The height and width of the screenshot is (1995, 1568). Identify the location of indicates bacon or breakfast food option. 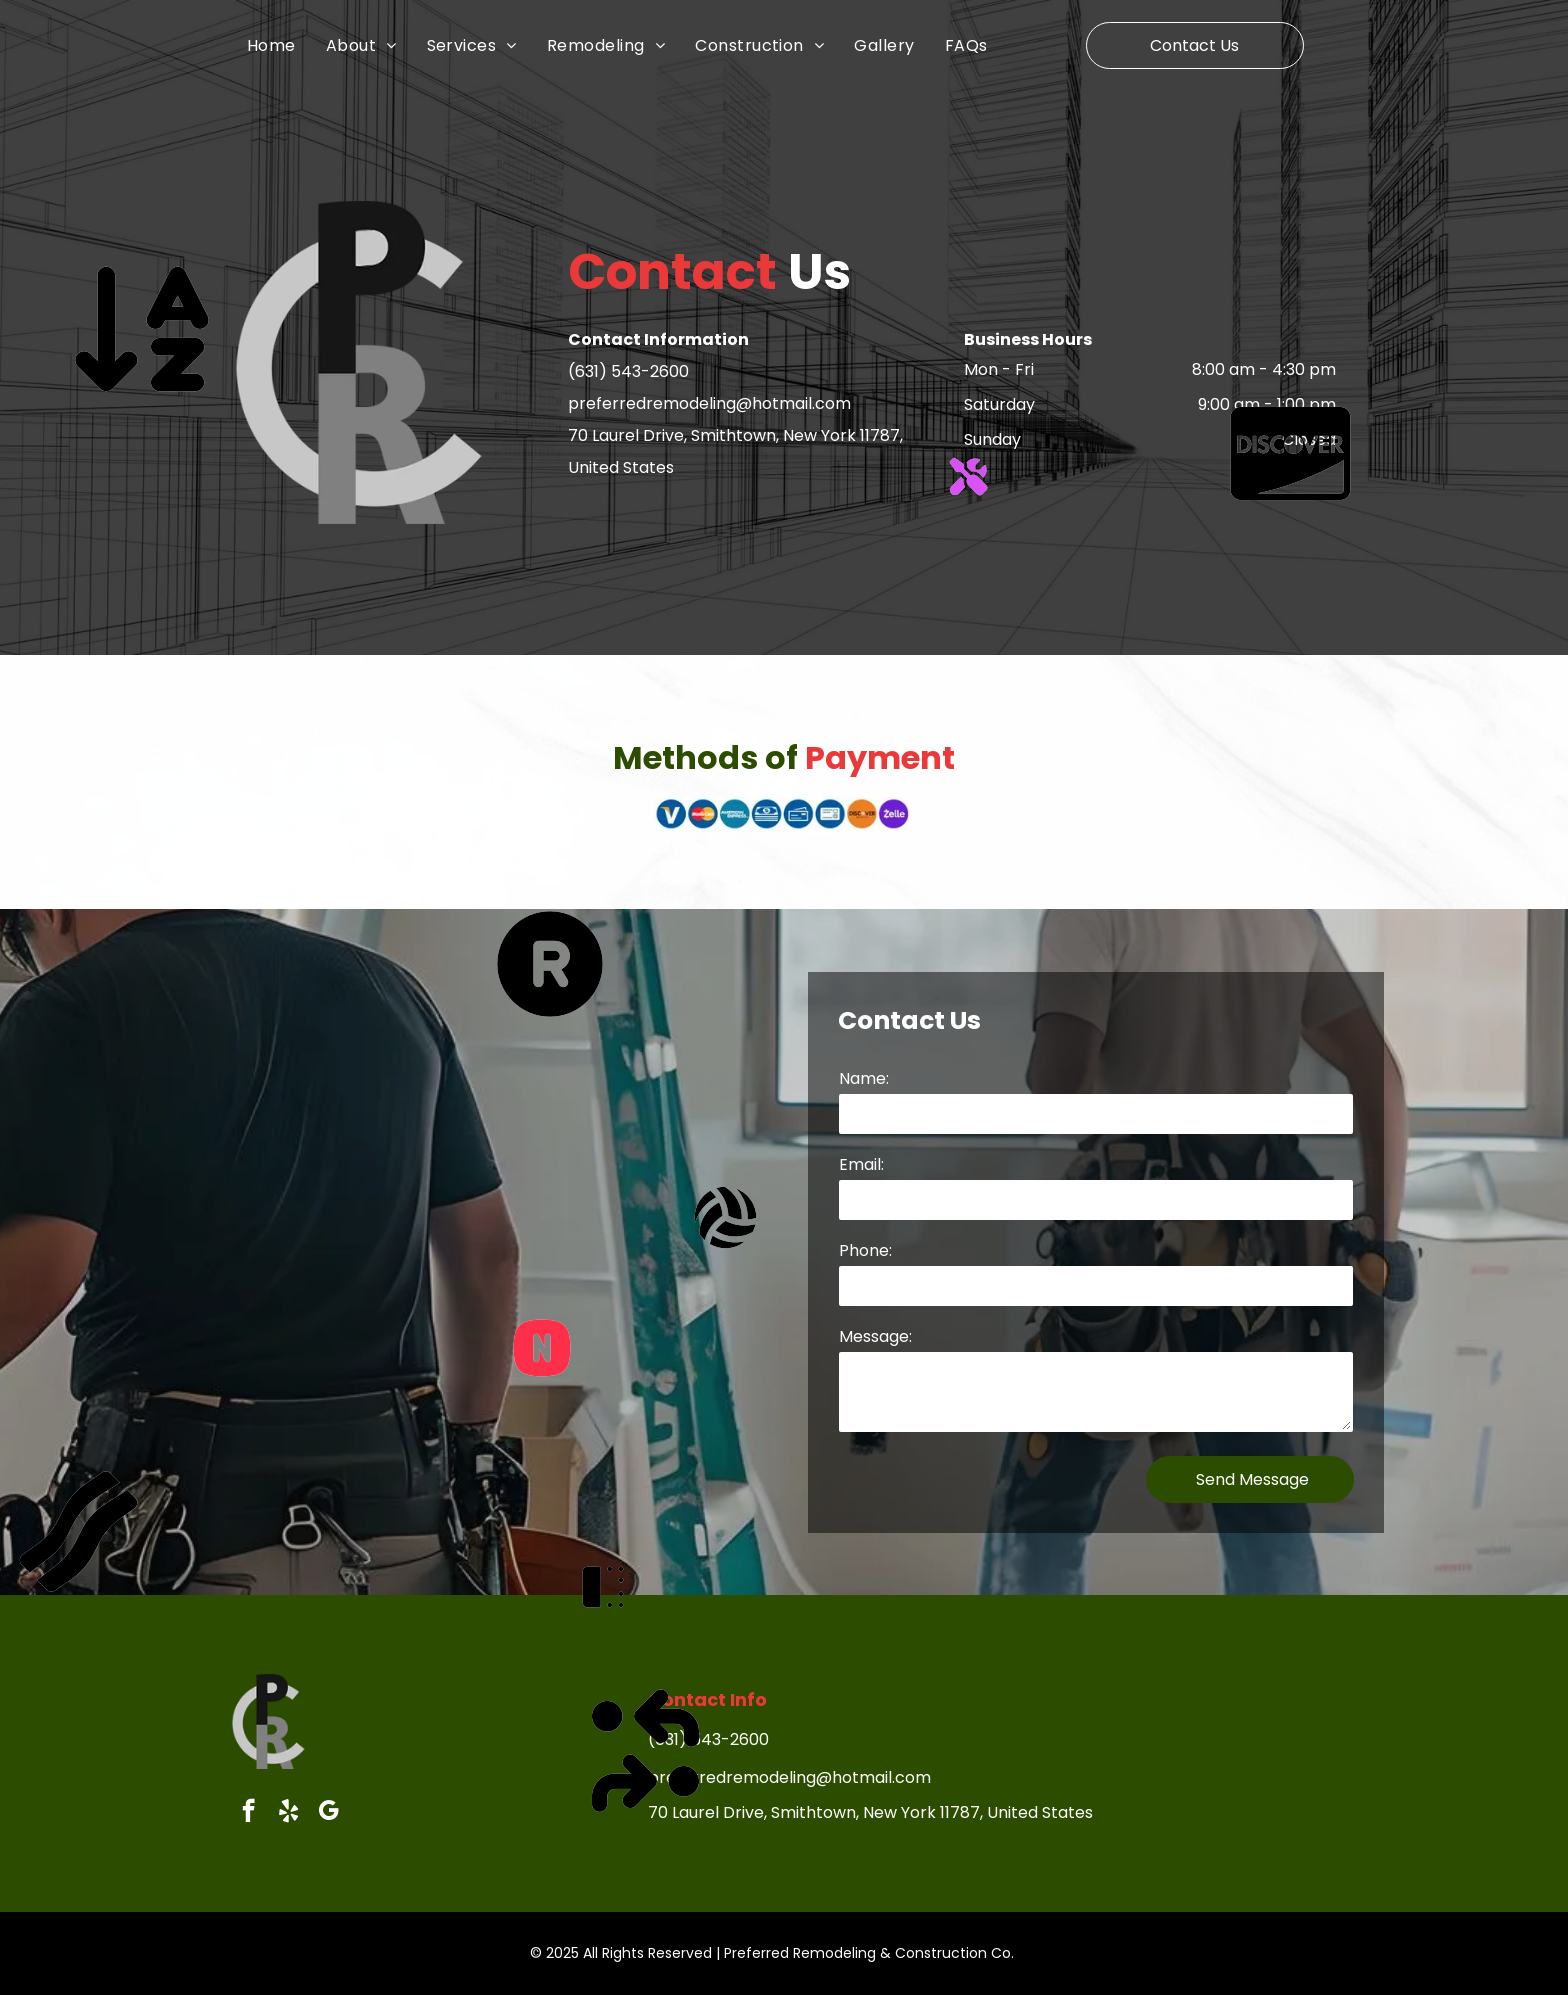
(78, 1531).